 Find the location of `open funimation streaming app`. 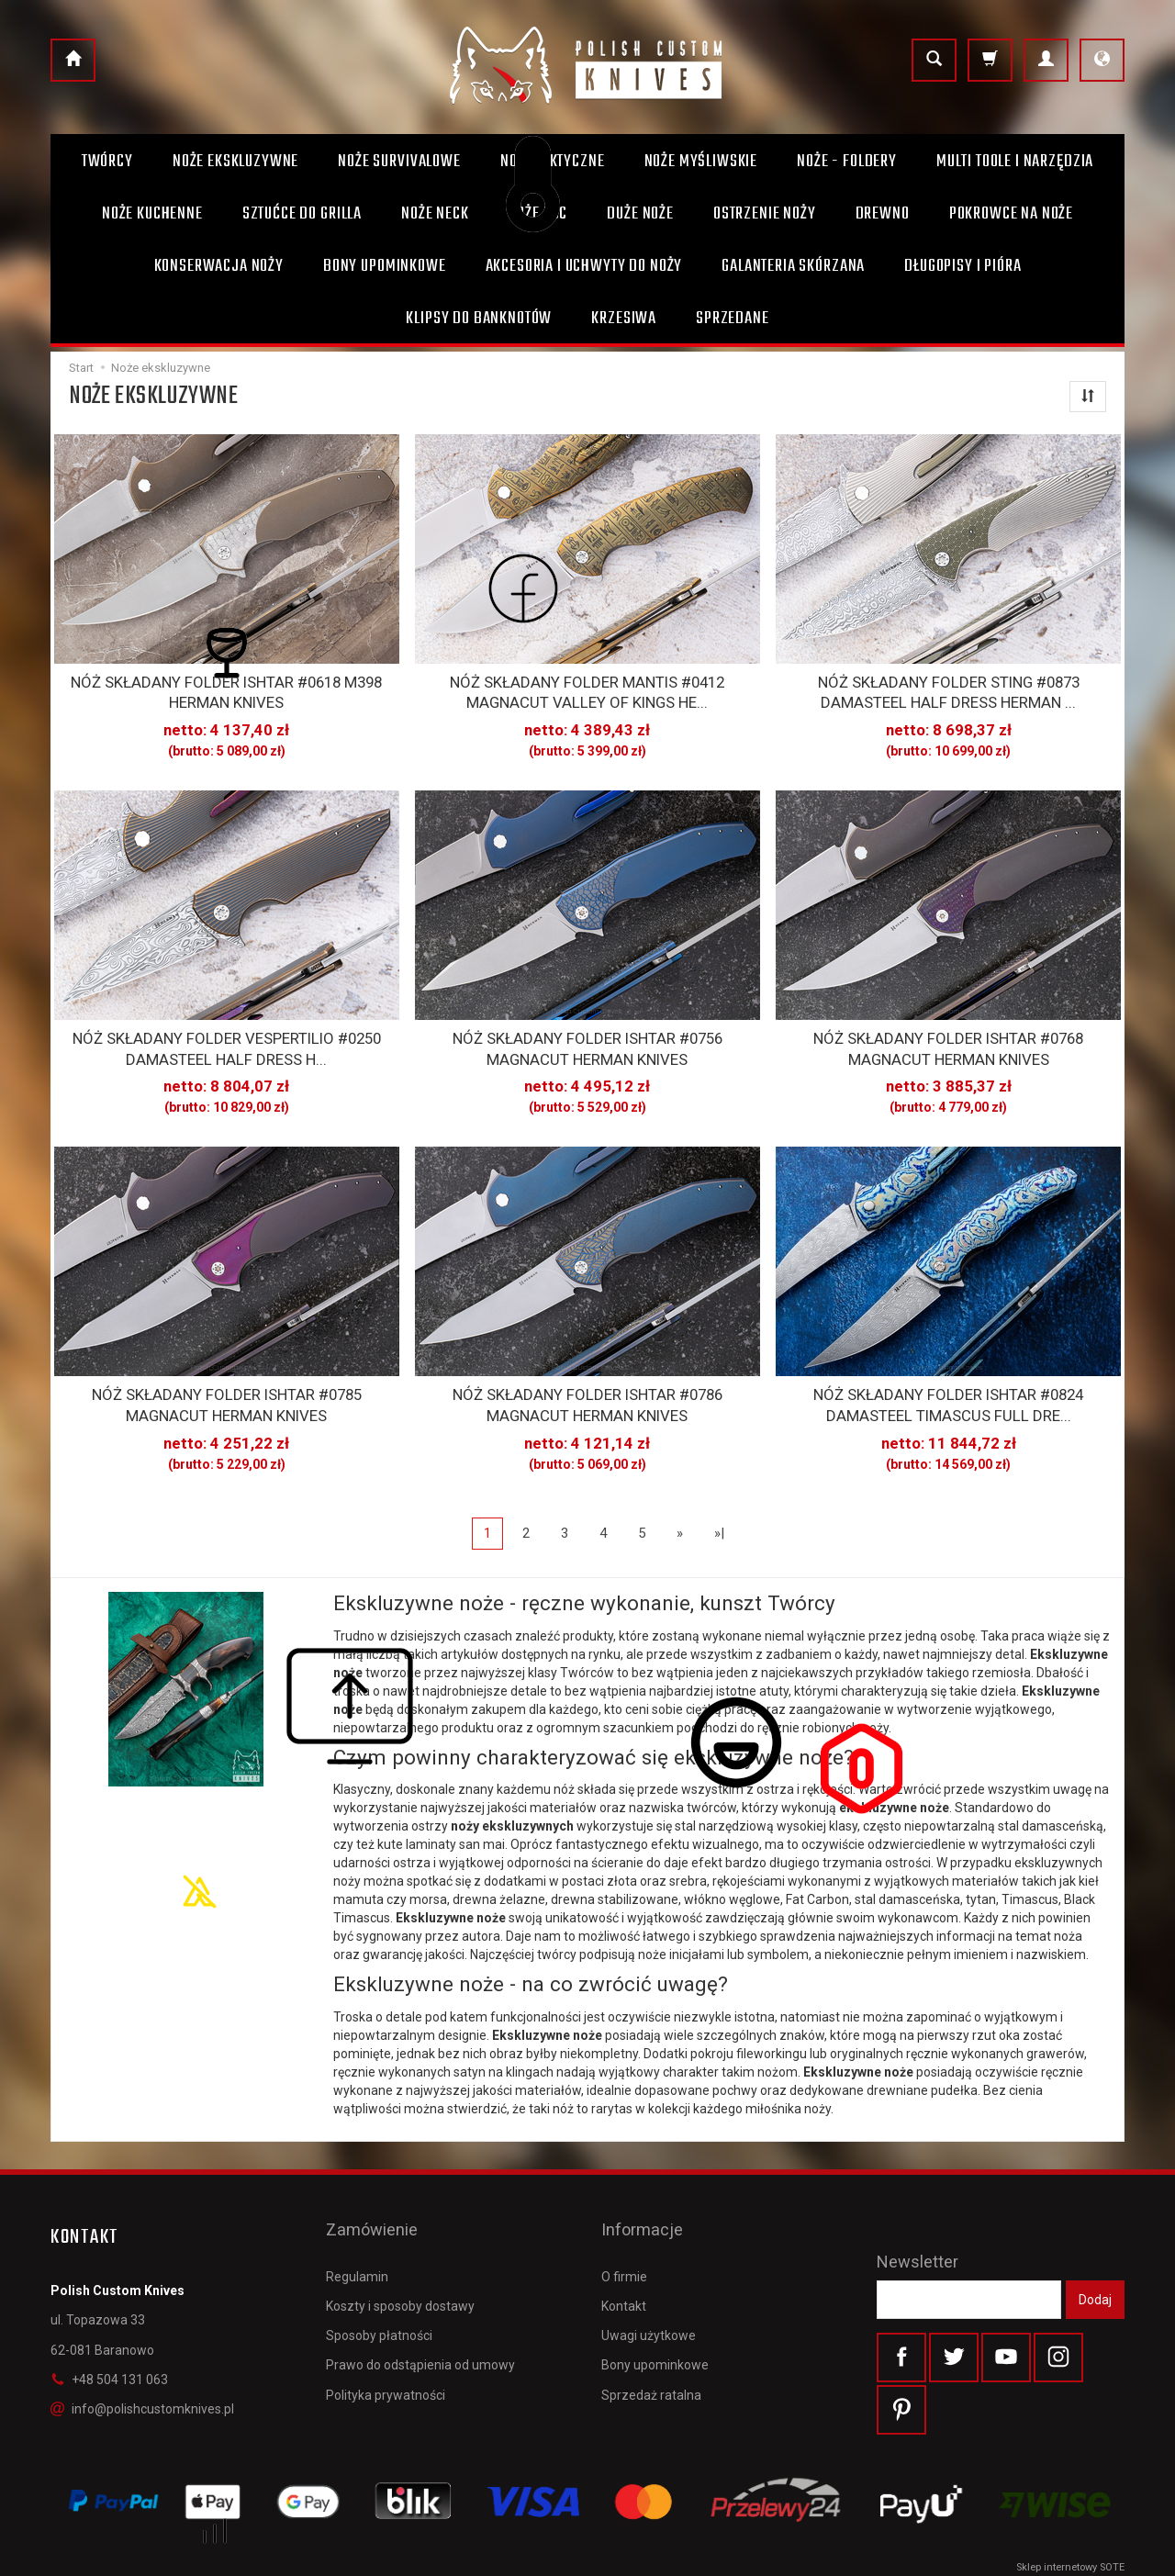

open funimation streaming app is located at coordinates (736, 1742).